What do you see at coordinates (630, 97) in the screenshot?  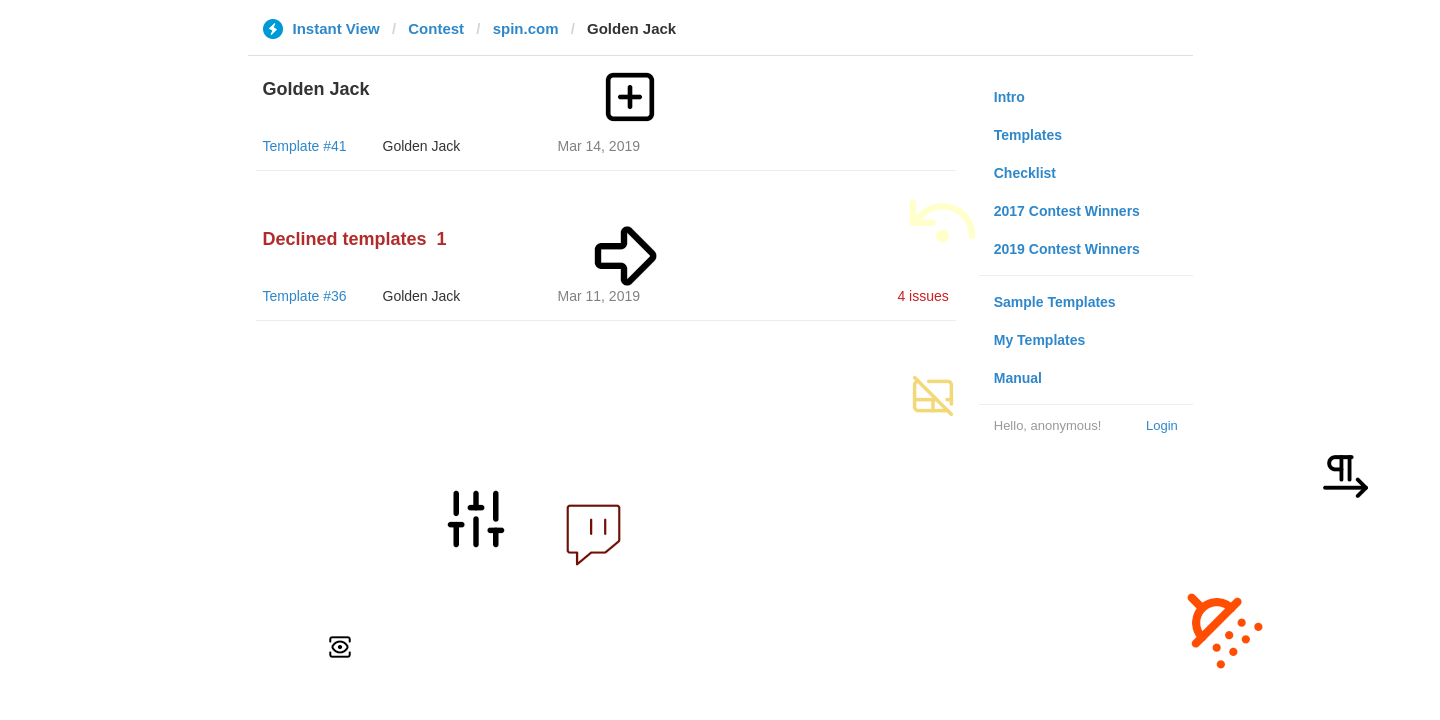 I see `add a new item or entry` at bounding box center [630, 97].